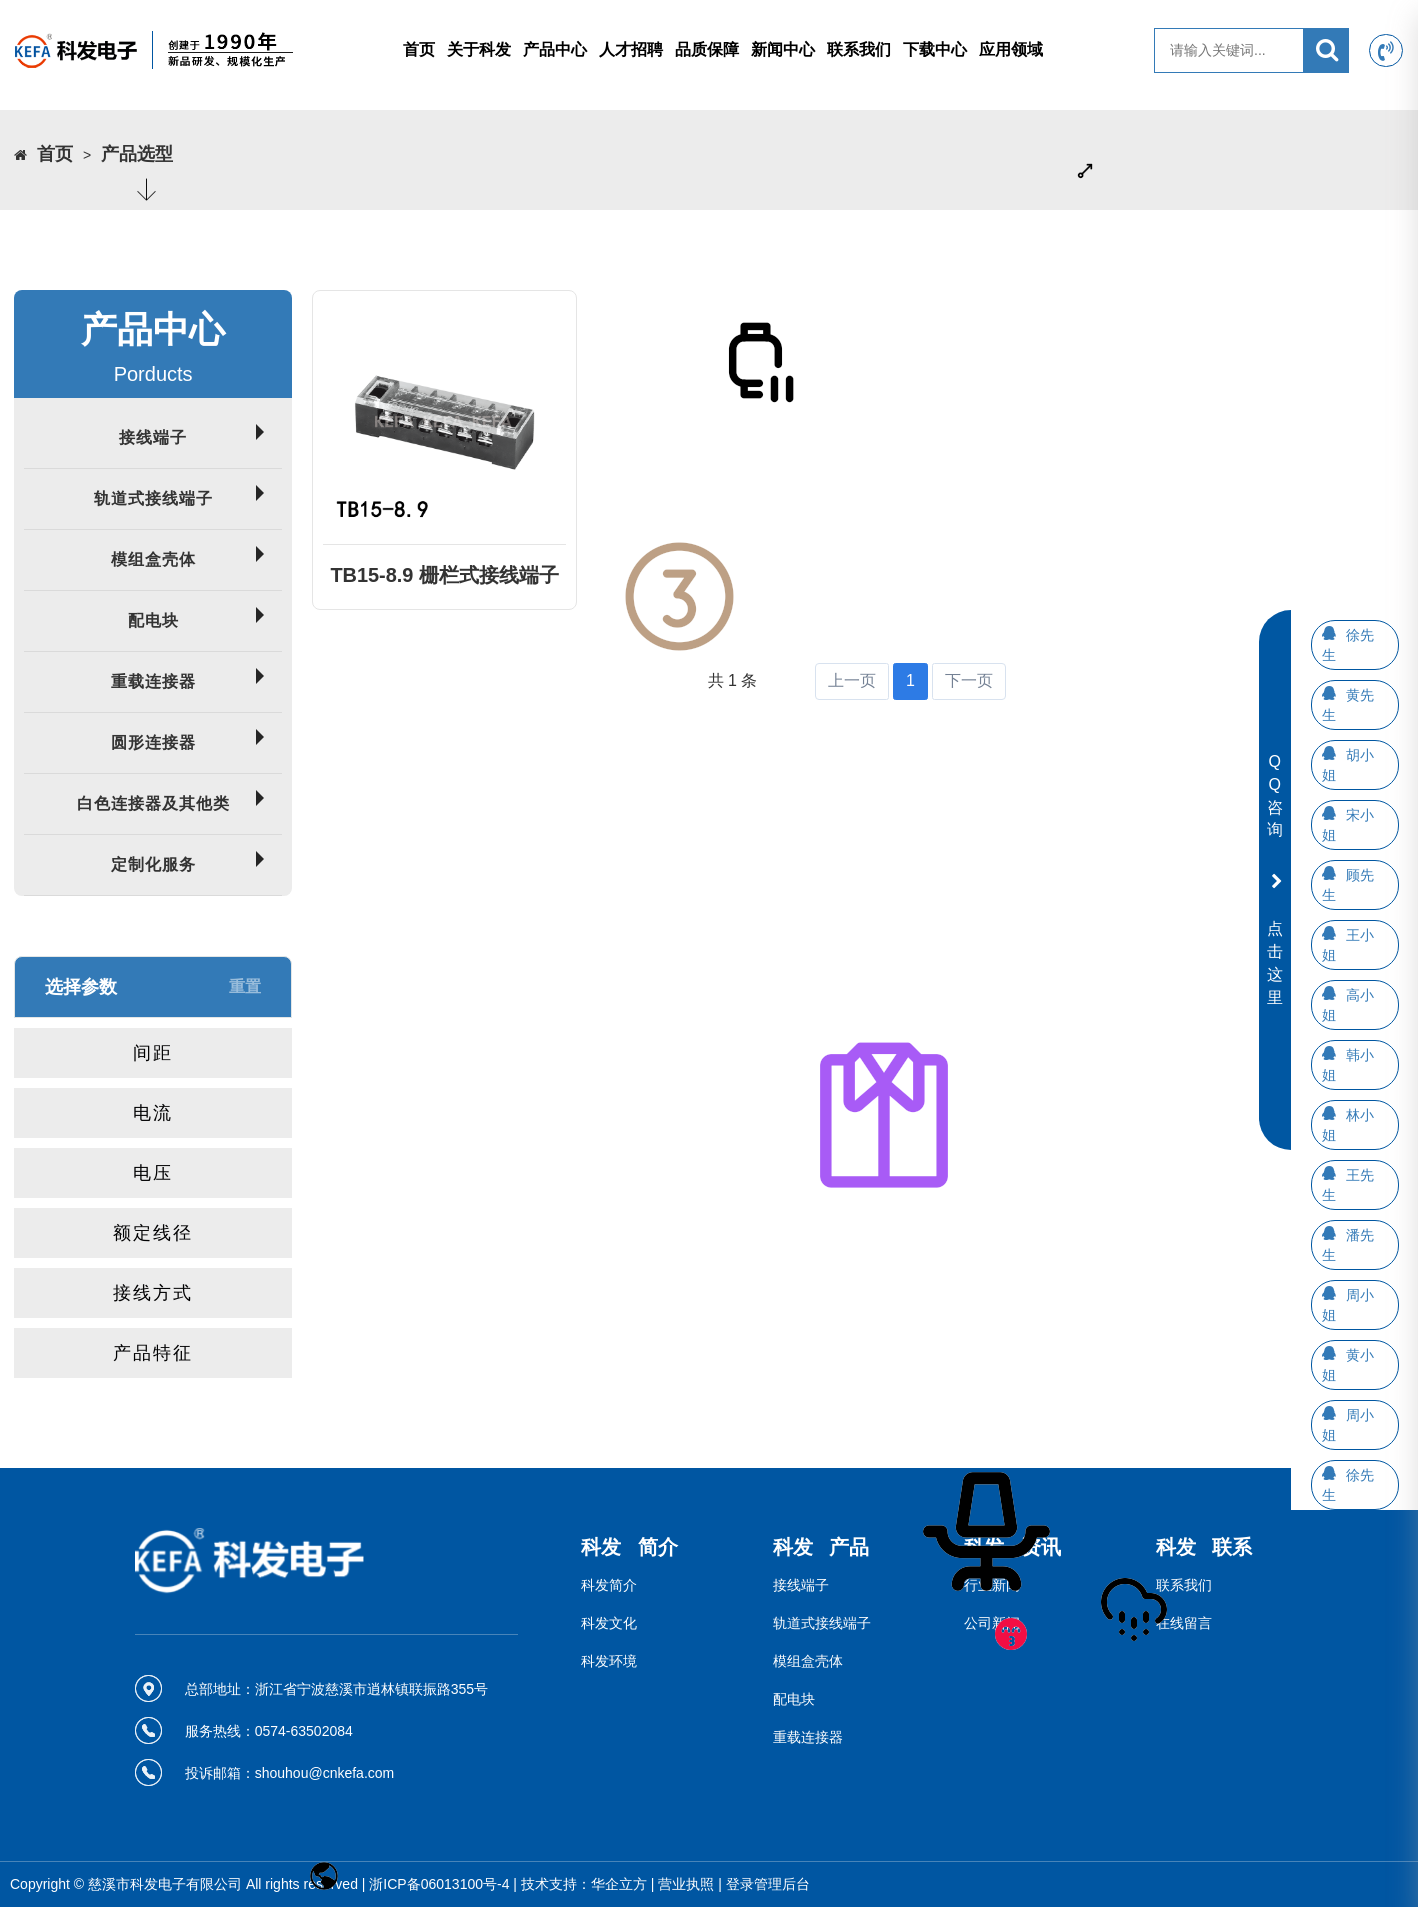 This screenshot has width=1418, height=1907. Describe the element at coordinates (884, 1118) in the screenshot. I see `view clothing or apparel items` at that location.